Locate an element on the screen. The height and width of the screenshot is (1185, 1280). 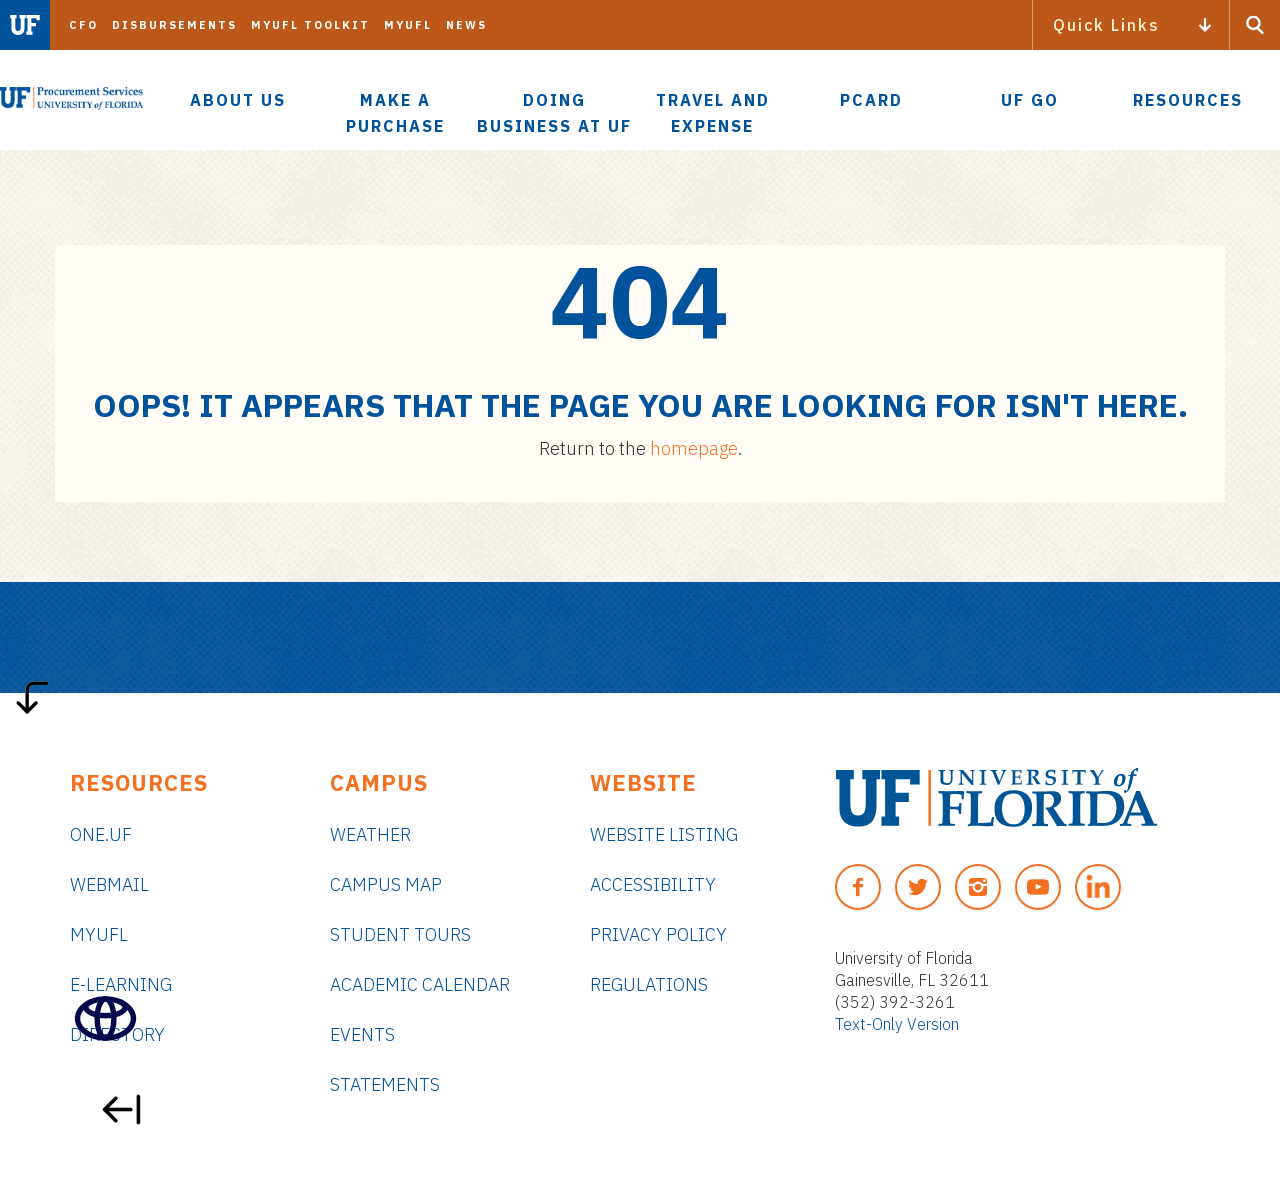
Toyota brand logo is located at coordinates (105, 1018).